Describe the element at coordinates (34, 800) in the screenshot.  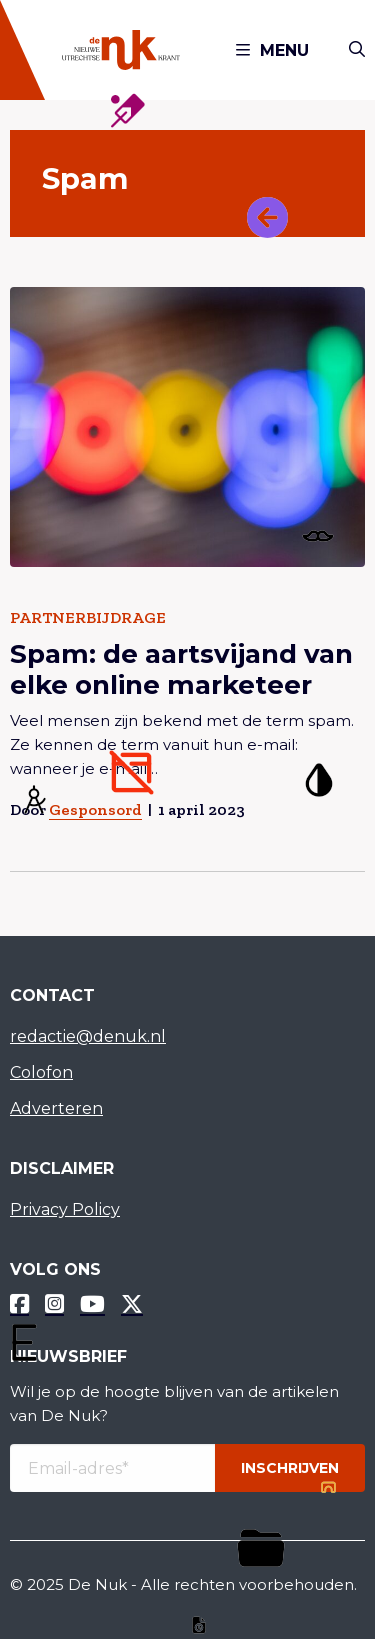
I see `access drawing or drafting tools` at that location.